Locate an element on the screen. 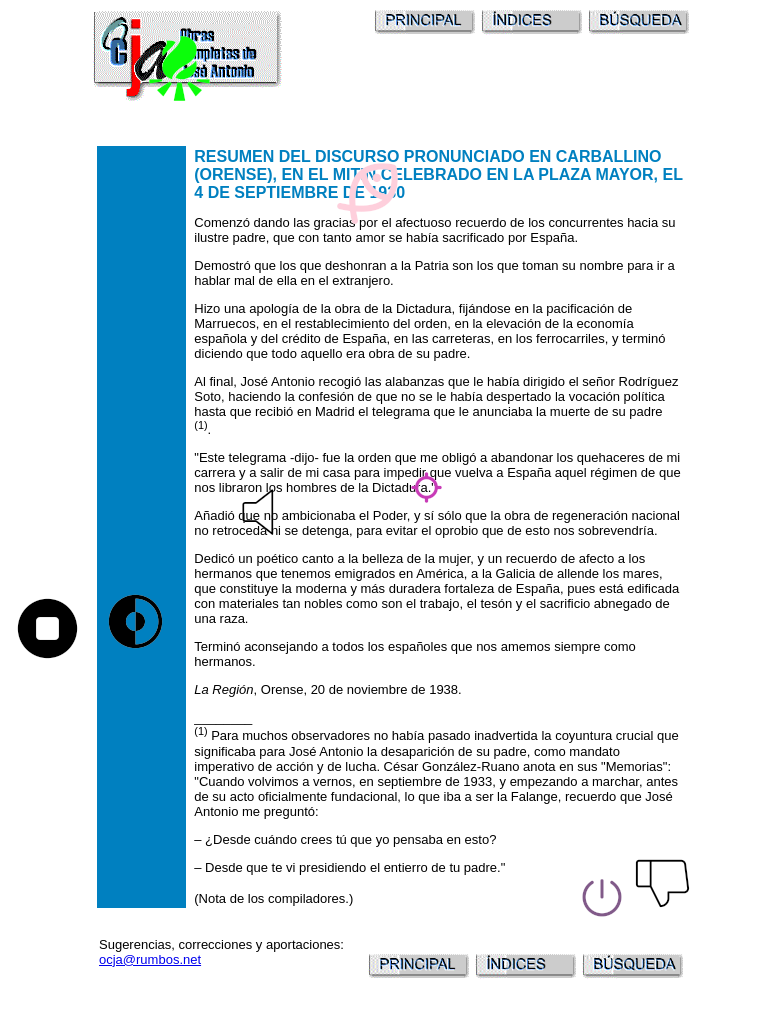 This screenshot has height=1017, width=784. speaker with no audio output is located at coordinates (265, 512).